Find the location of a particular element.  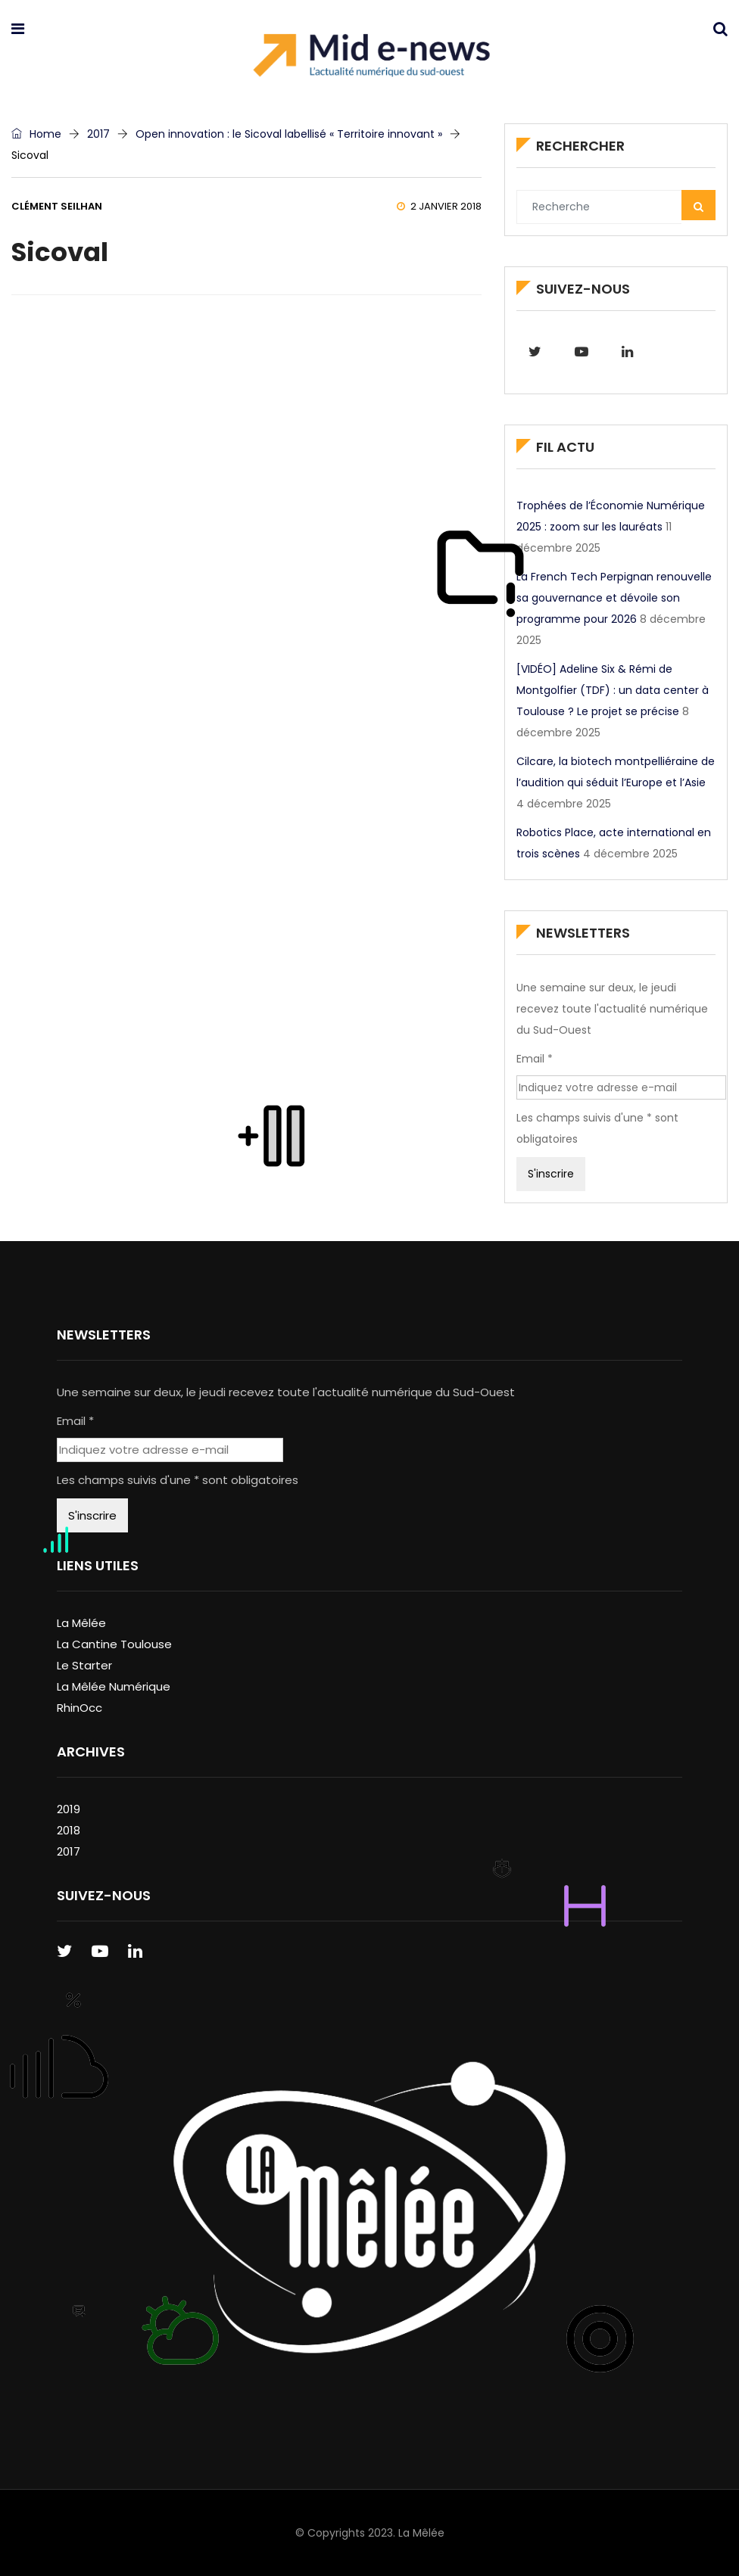

add a new column to the left is located at coordinates (276, 1136).